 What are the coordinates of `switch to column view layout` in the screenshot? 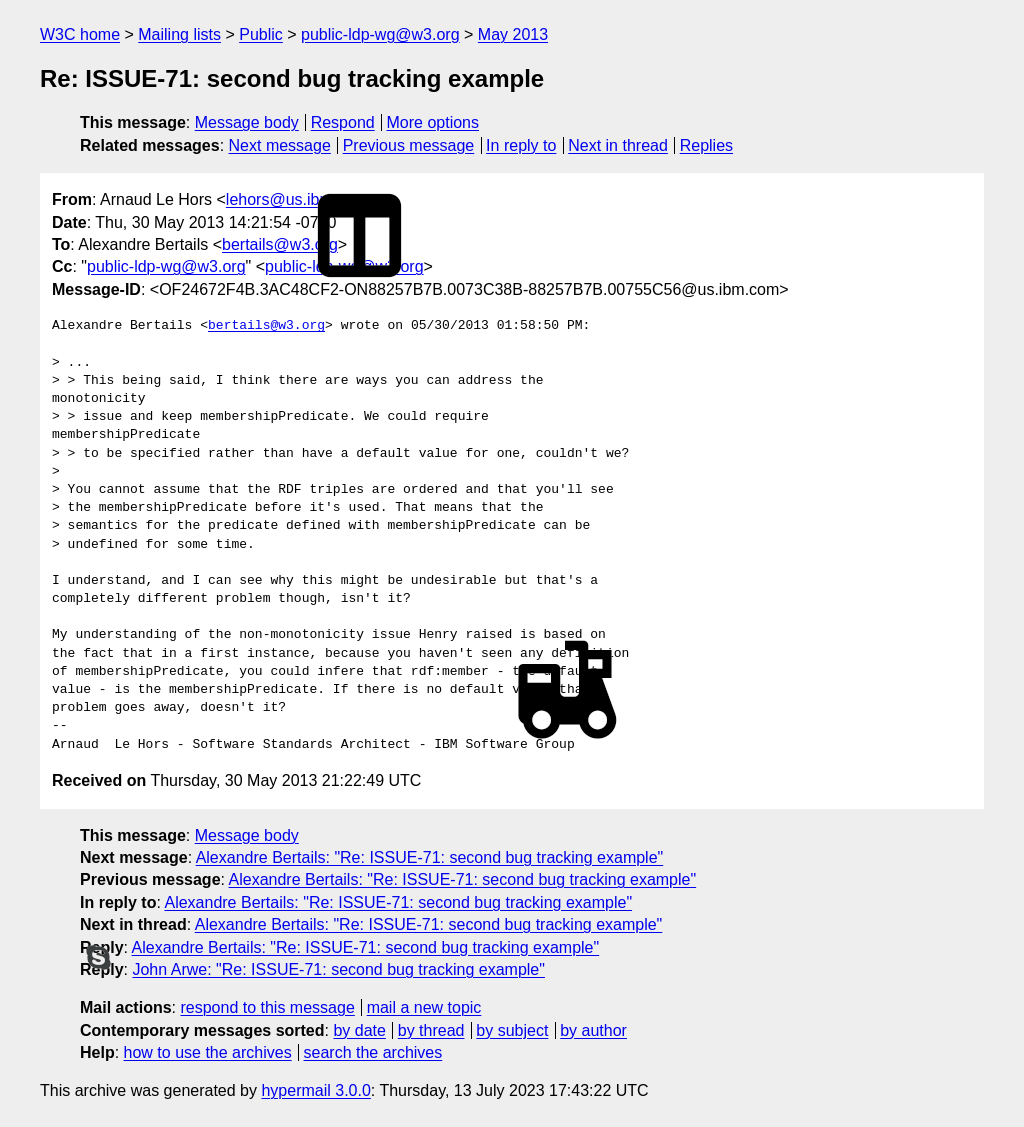 It's located at (359, 235).